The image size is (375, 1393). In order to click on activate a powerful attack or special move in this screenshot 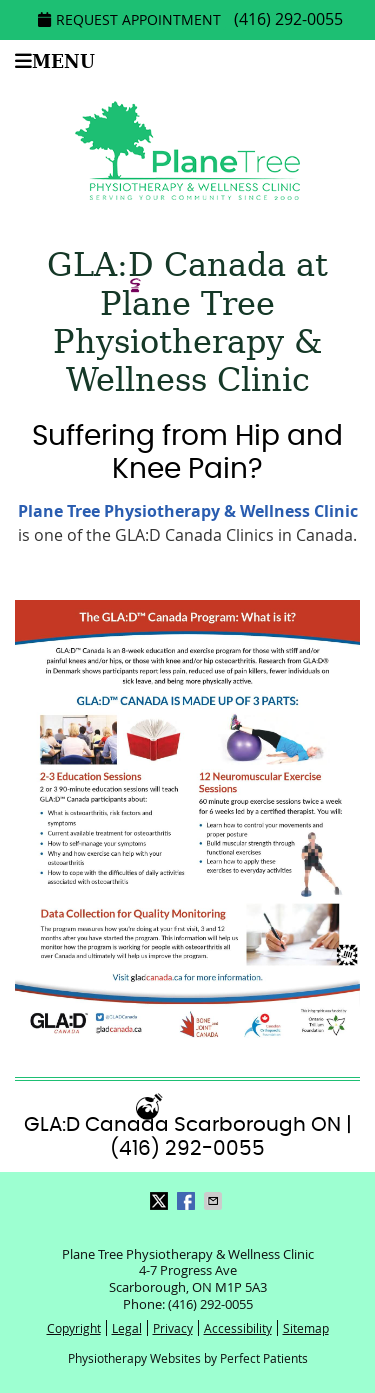, I will do `click(347, 955)`.